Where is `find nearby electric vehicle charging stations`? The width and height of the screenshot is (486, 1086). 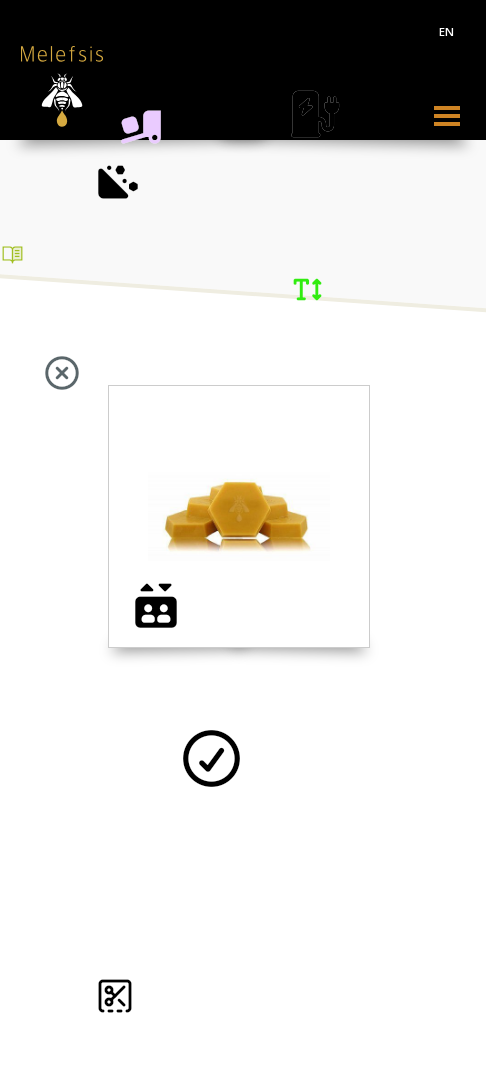
find nearby electric vehicle charging stations is located at coordinates (313, 114).